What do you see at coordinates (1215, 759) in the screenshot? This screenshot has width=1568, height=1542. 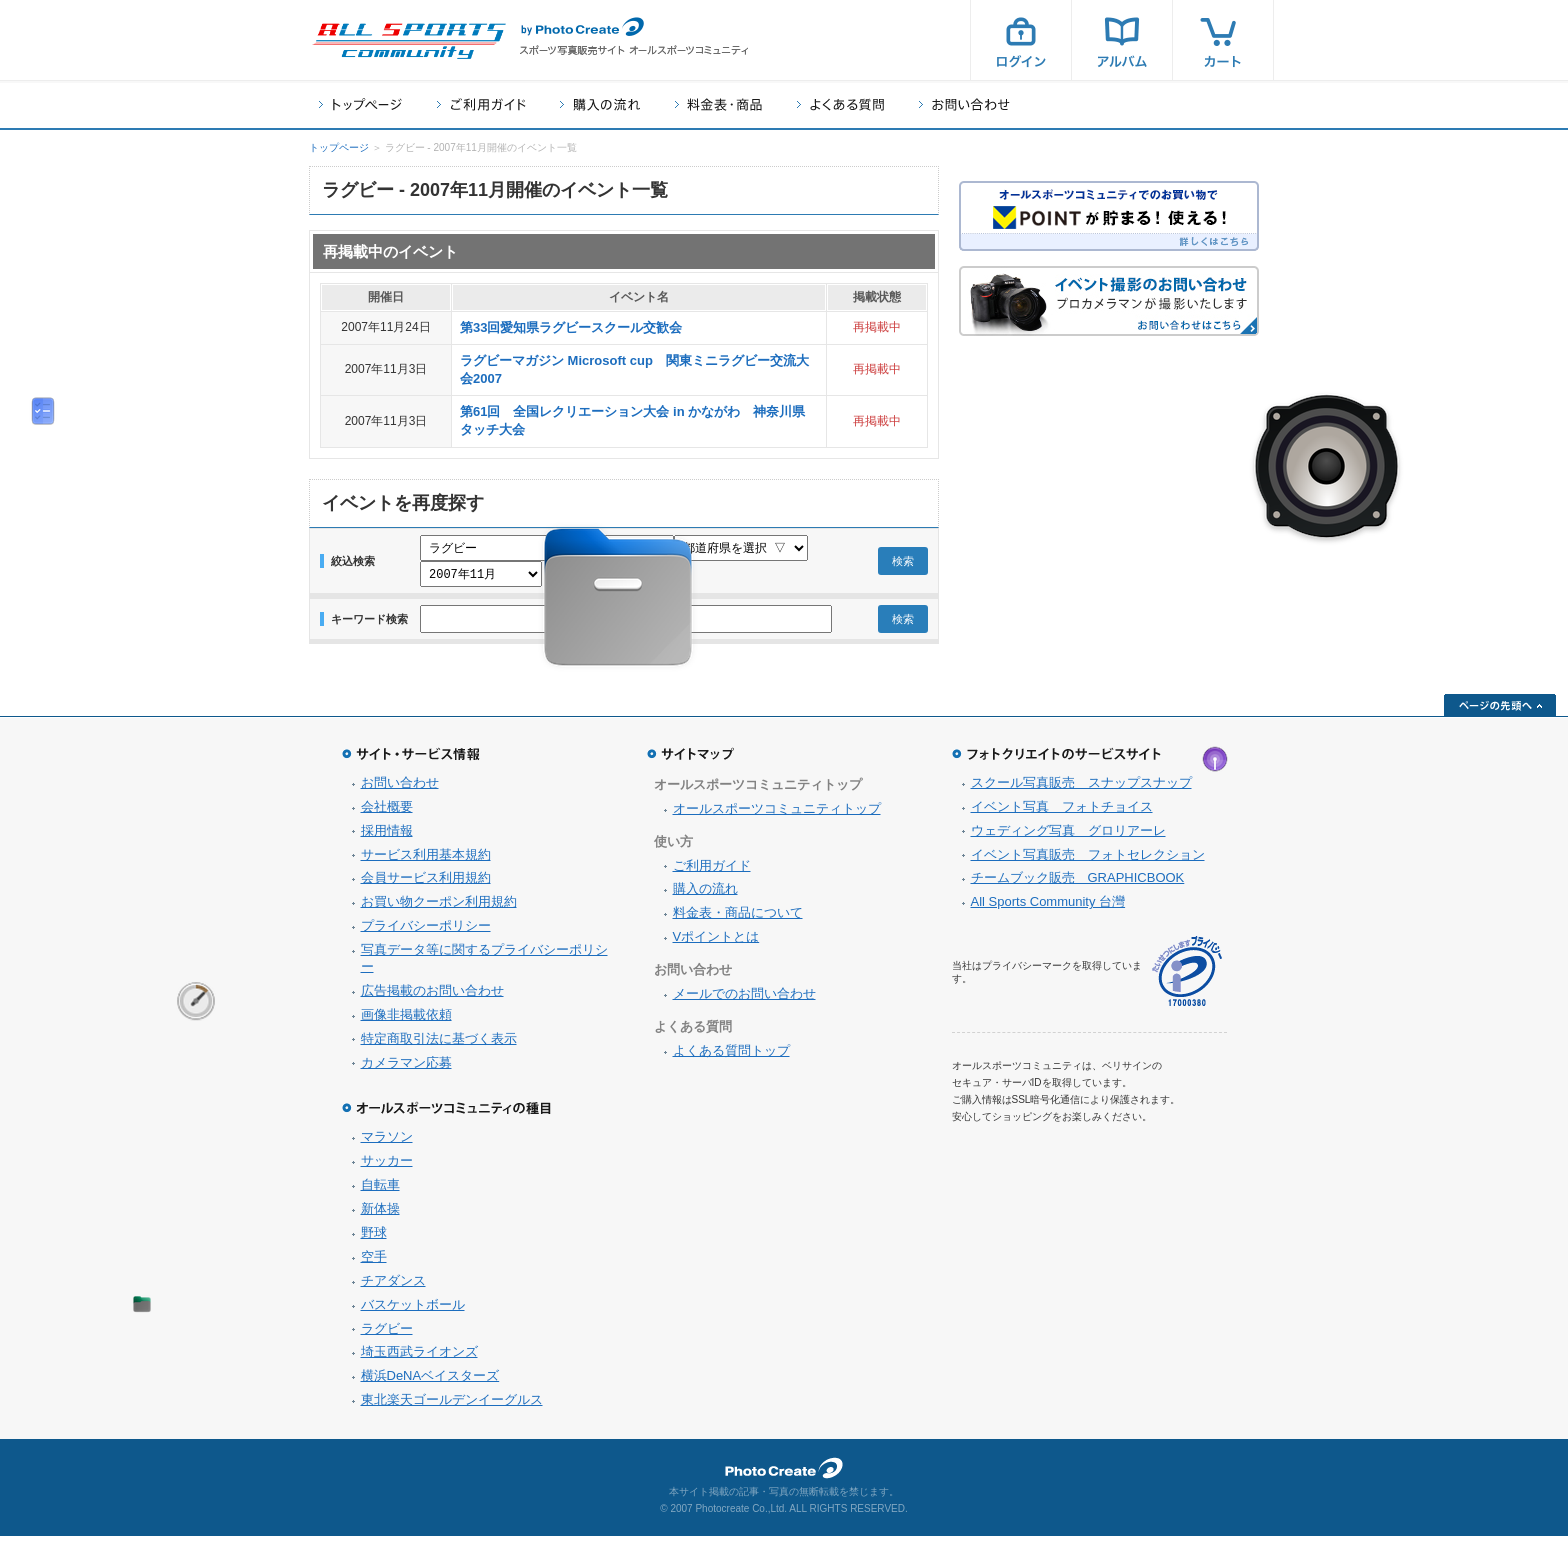 I see `open the podcasts app` at bounding box center [1215, 759].